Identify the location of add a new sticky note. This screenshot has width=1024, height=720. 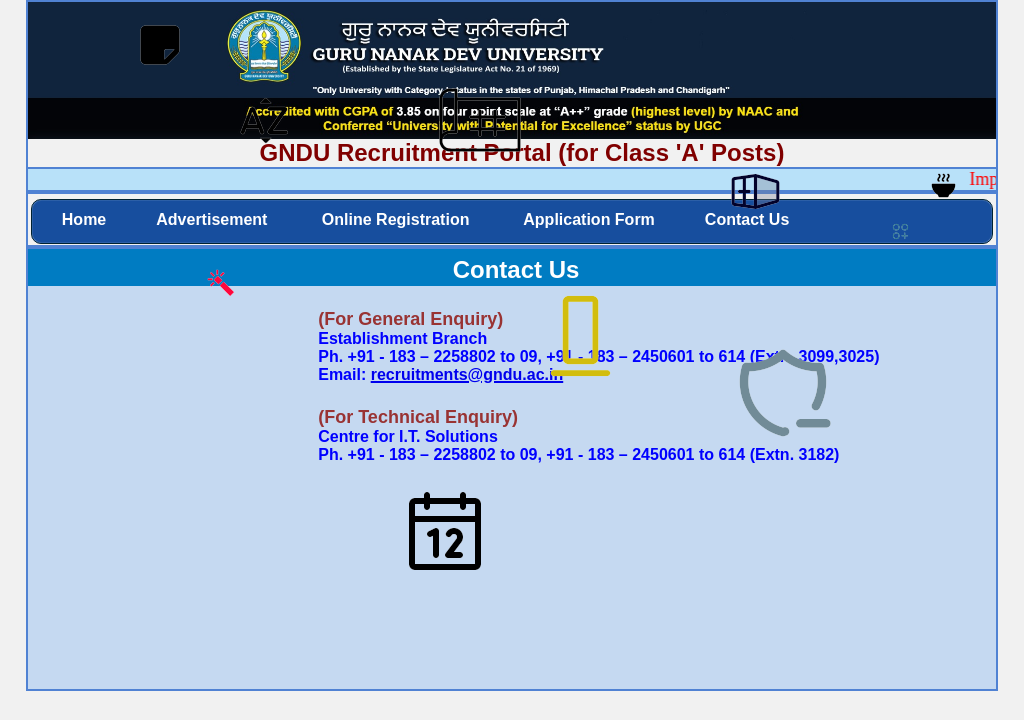
(160, 45).